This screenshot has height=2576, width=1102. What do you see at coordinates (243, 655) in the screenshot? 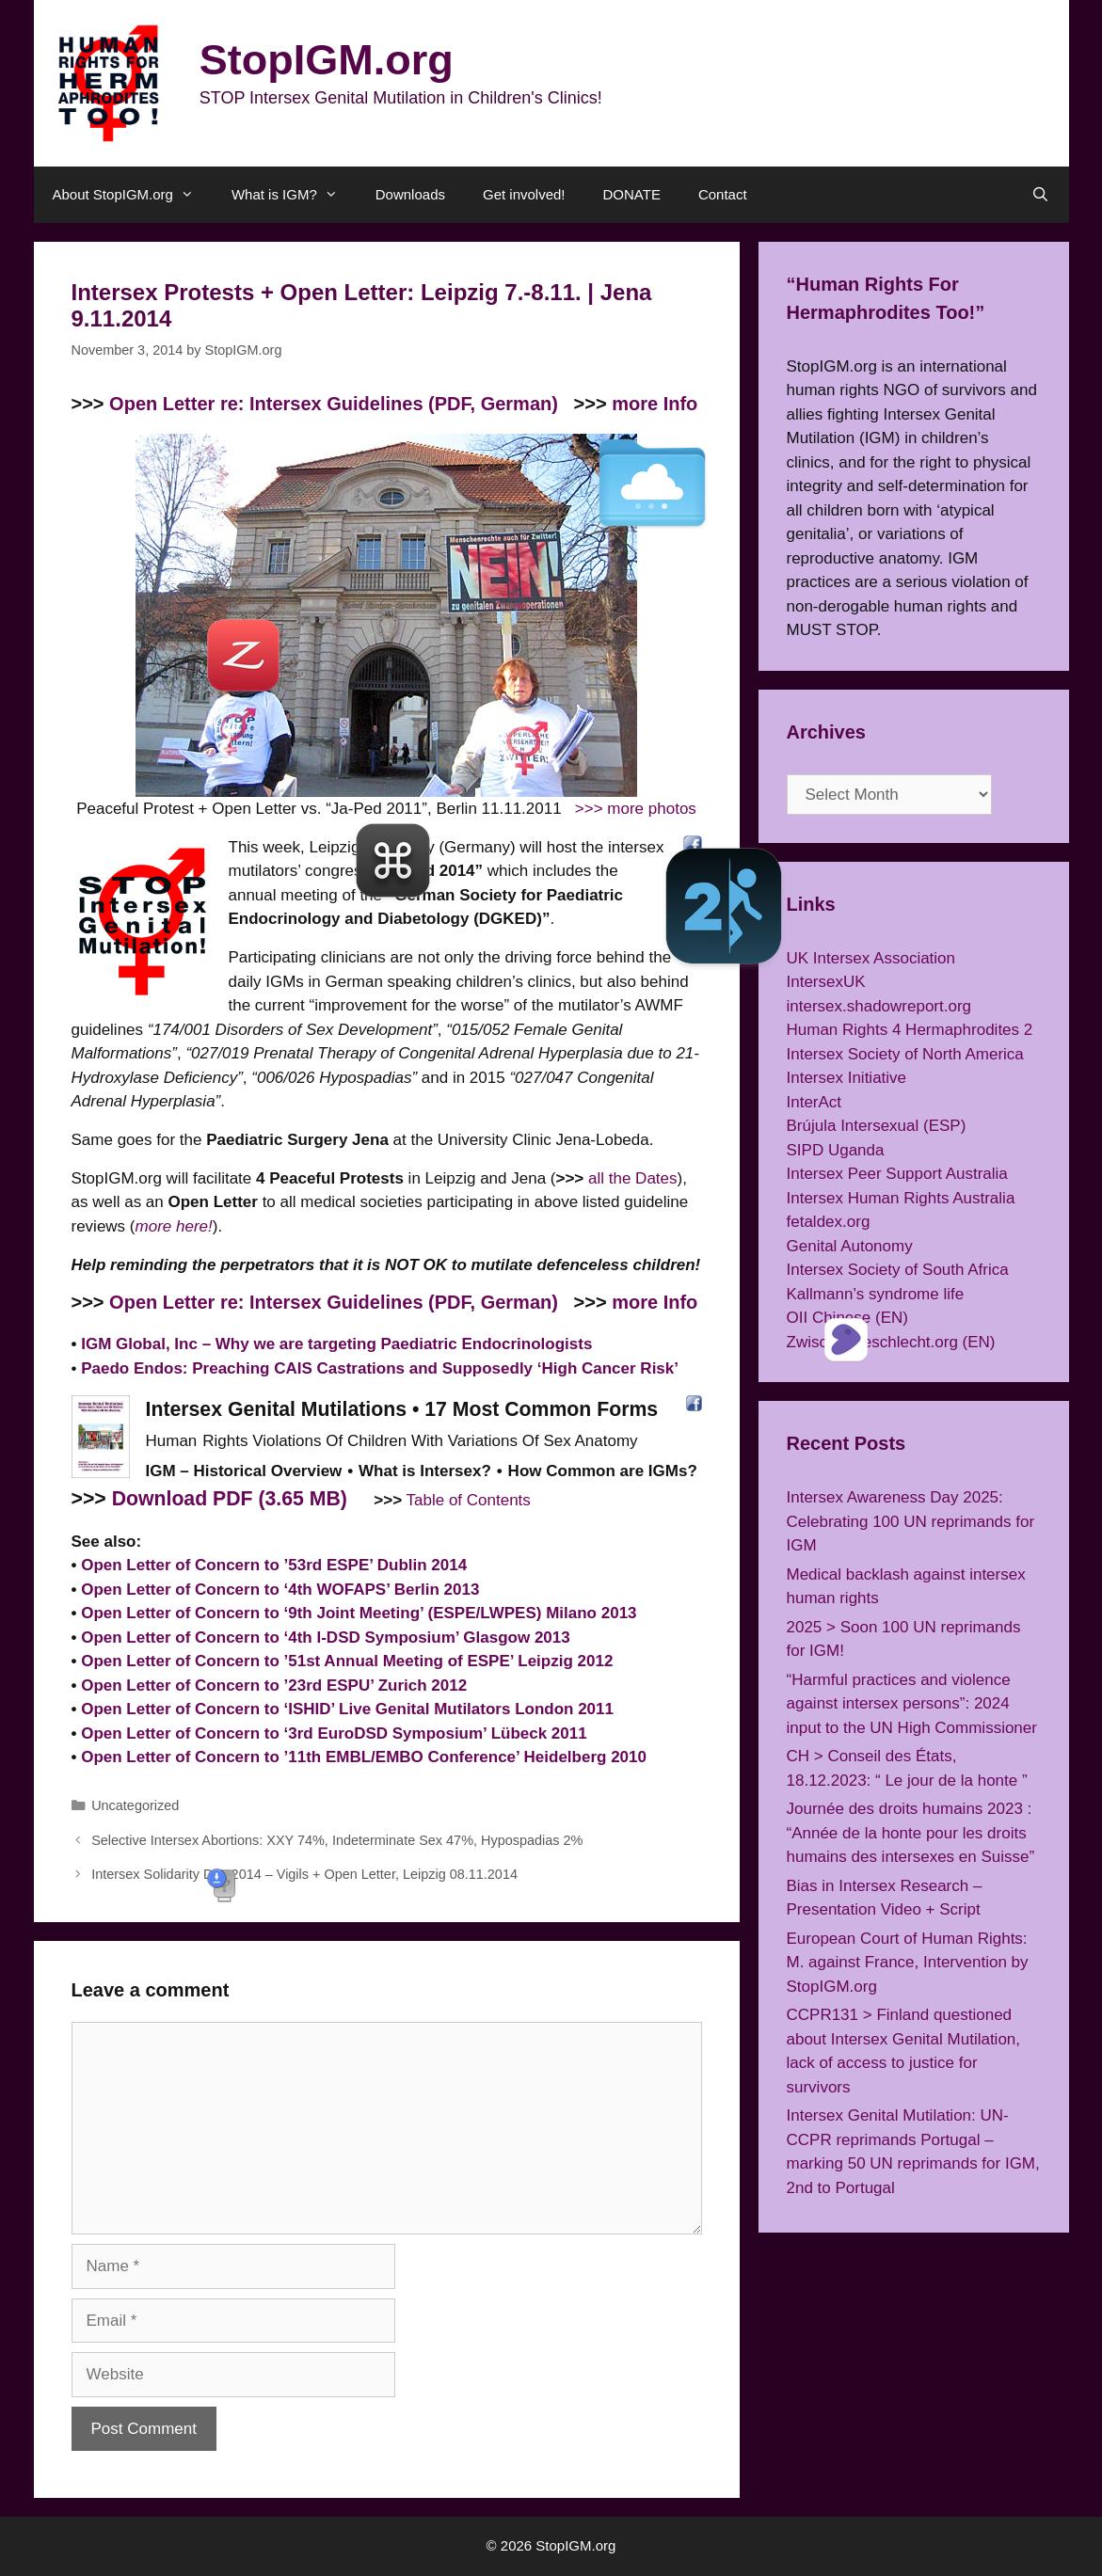
I see `open zeal offline documentation browser` at bounding box center [243, 655].